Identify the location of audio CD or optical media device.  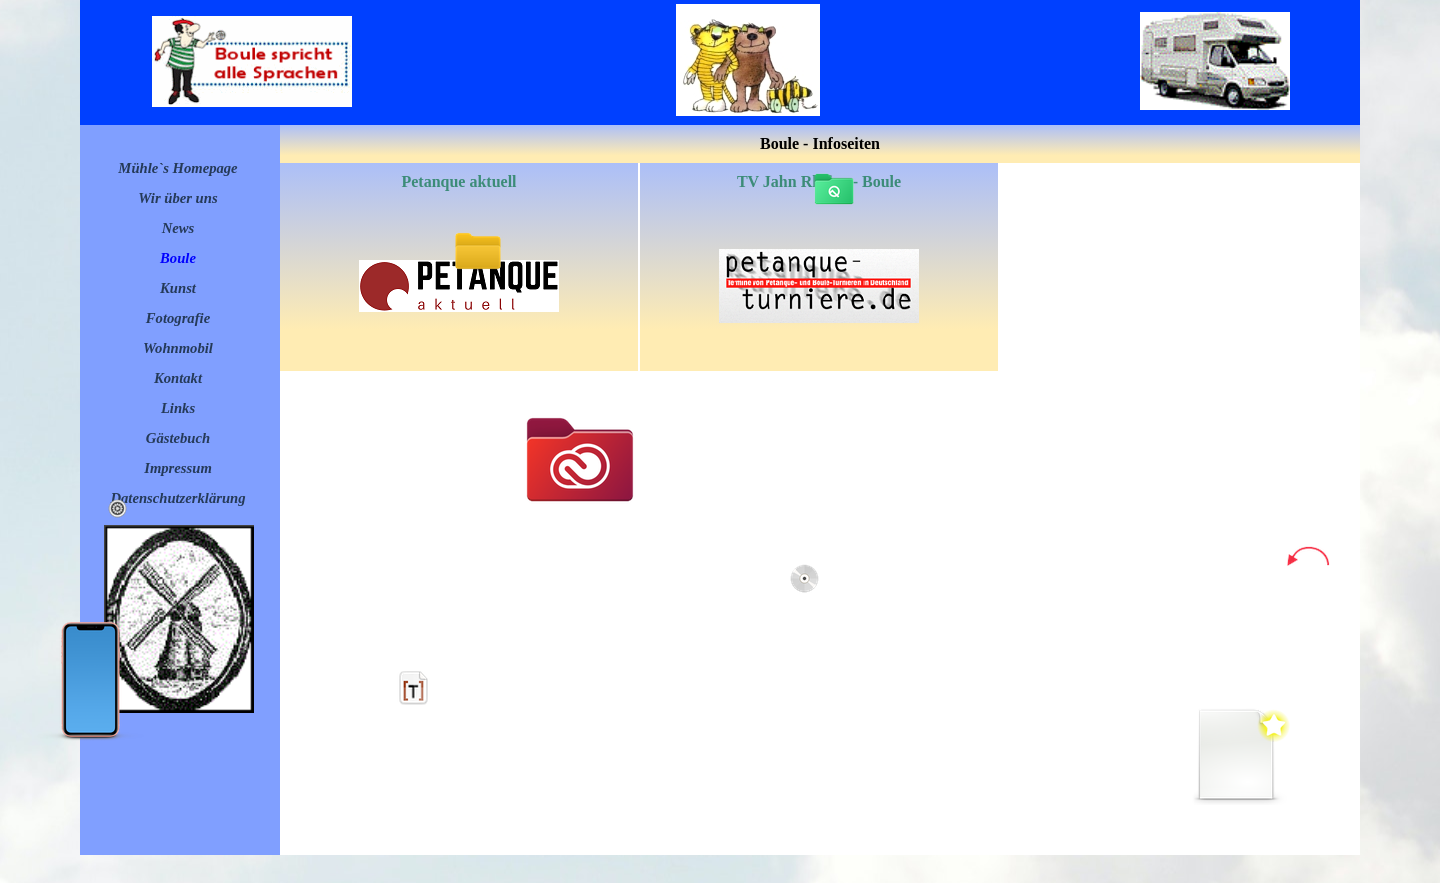
(804, 578).